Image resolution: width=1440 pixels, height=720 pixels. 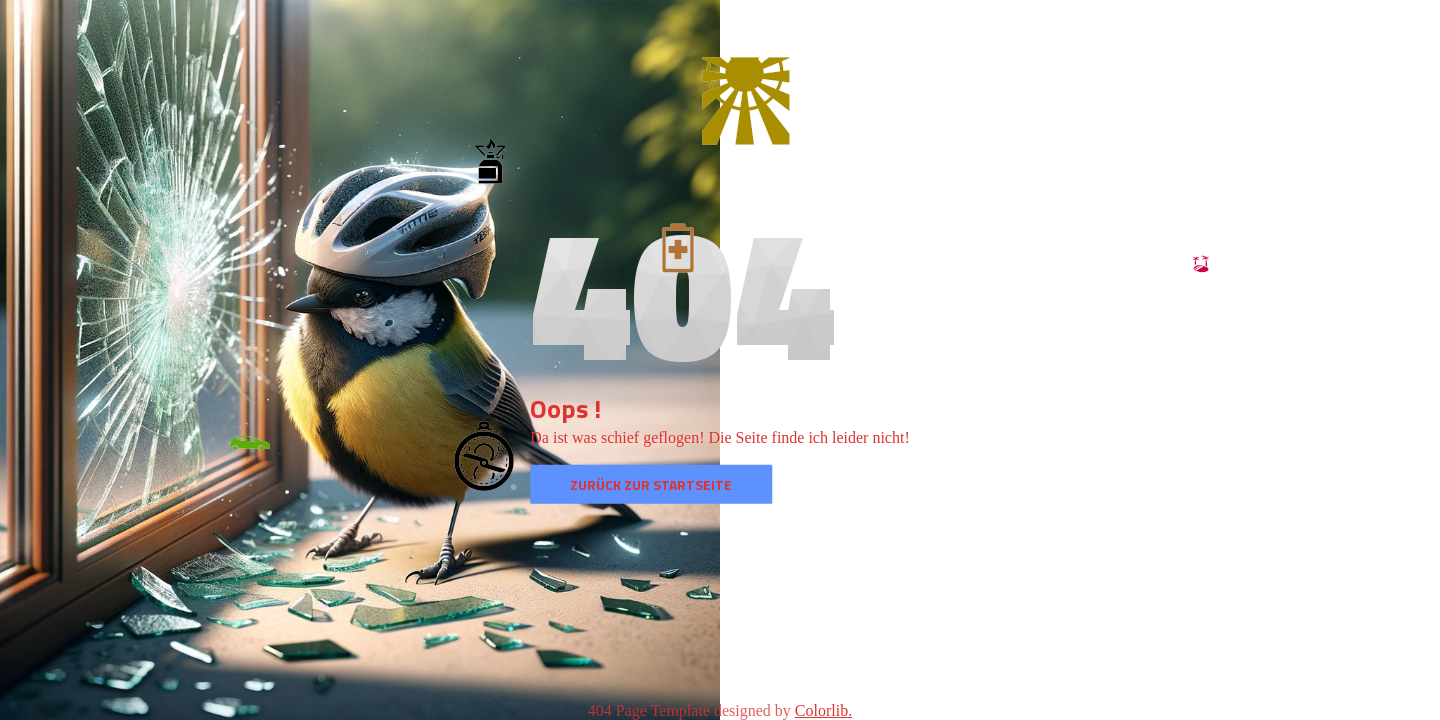 What do you see at coordinates (1201, 264) in the screenshot?
I see `indicates a desert or tropical location in a game` at bounding box center [1201, 264].